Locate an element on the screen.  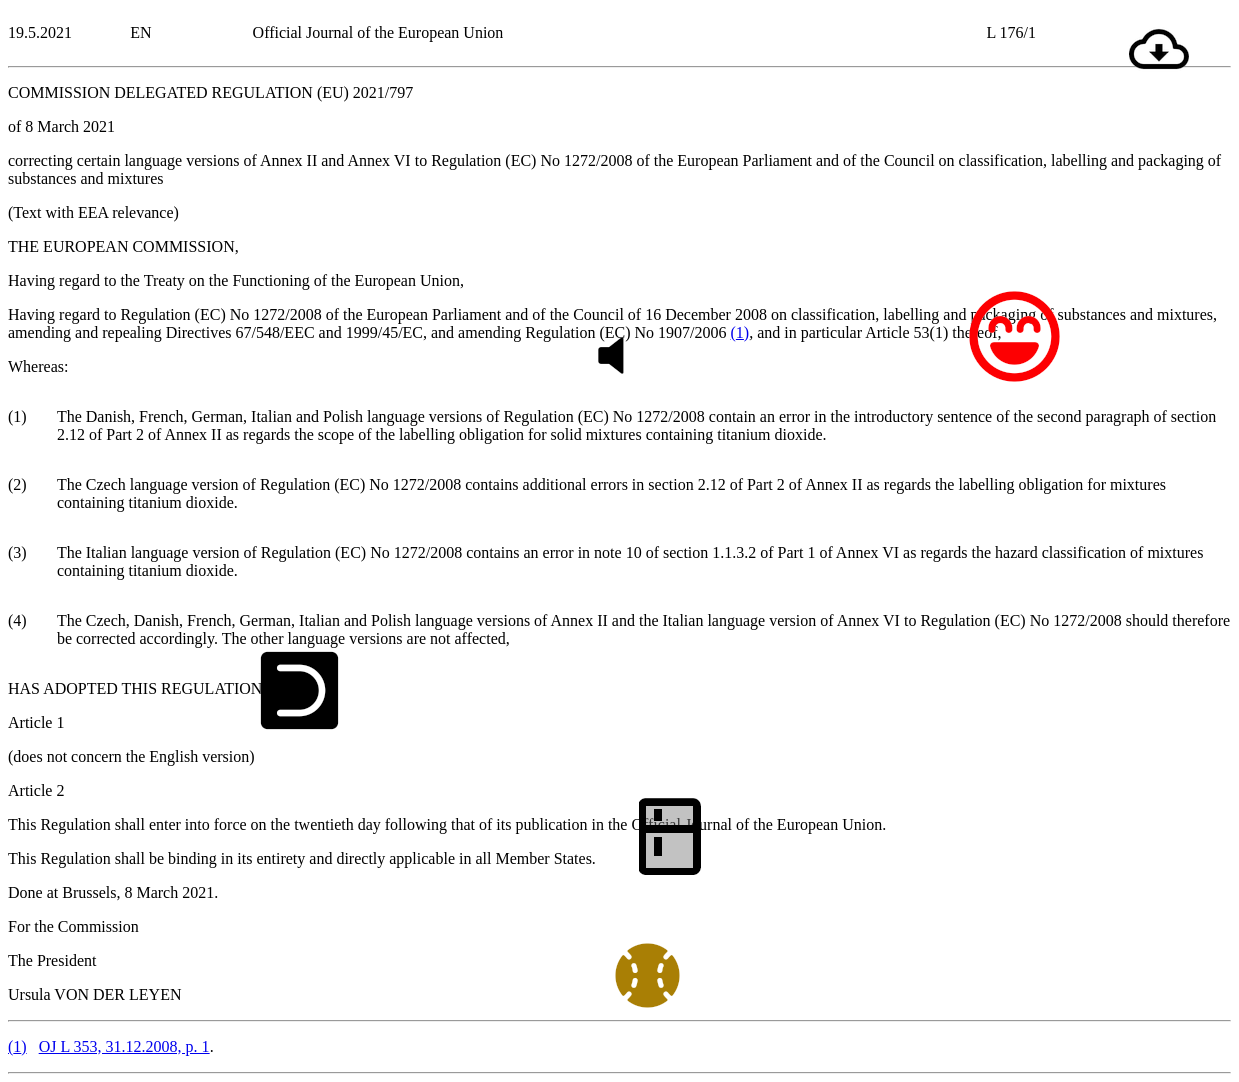
react with a laughing emoji is located at coordinates (1014, 336).